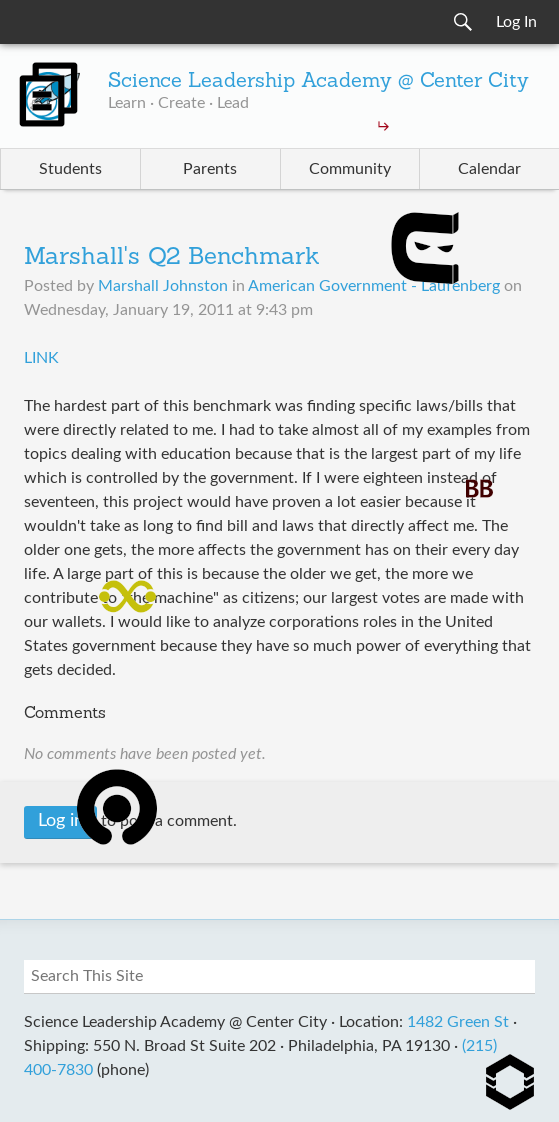 This screenshot has height=1122, width=559. I want to click on immer library logo, so click(127, 596).